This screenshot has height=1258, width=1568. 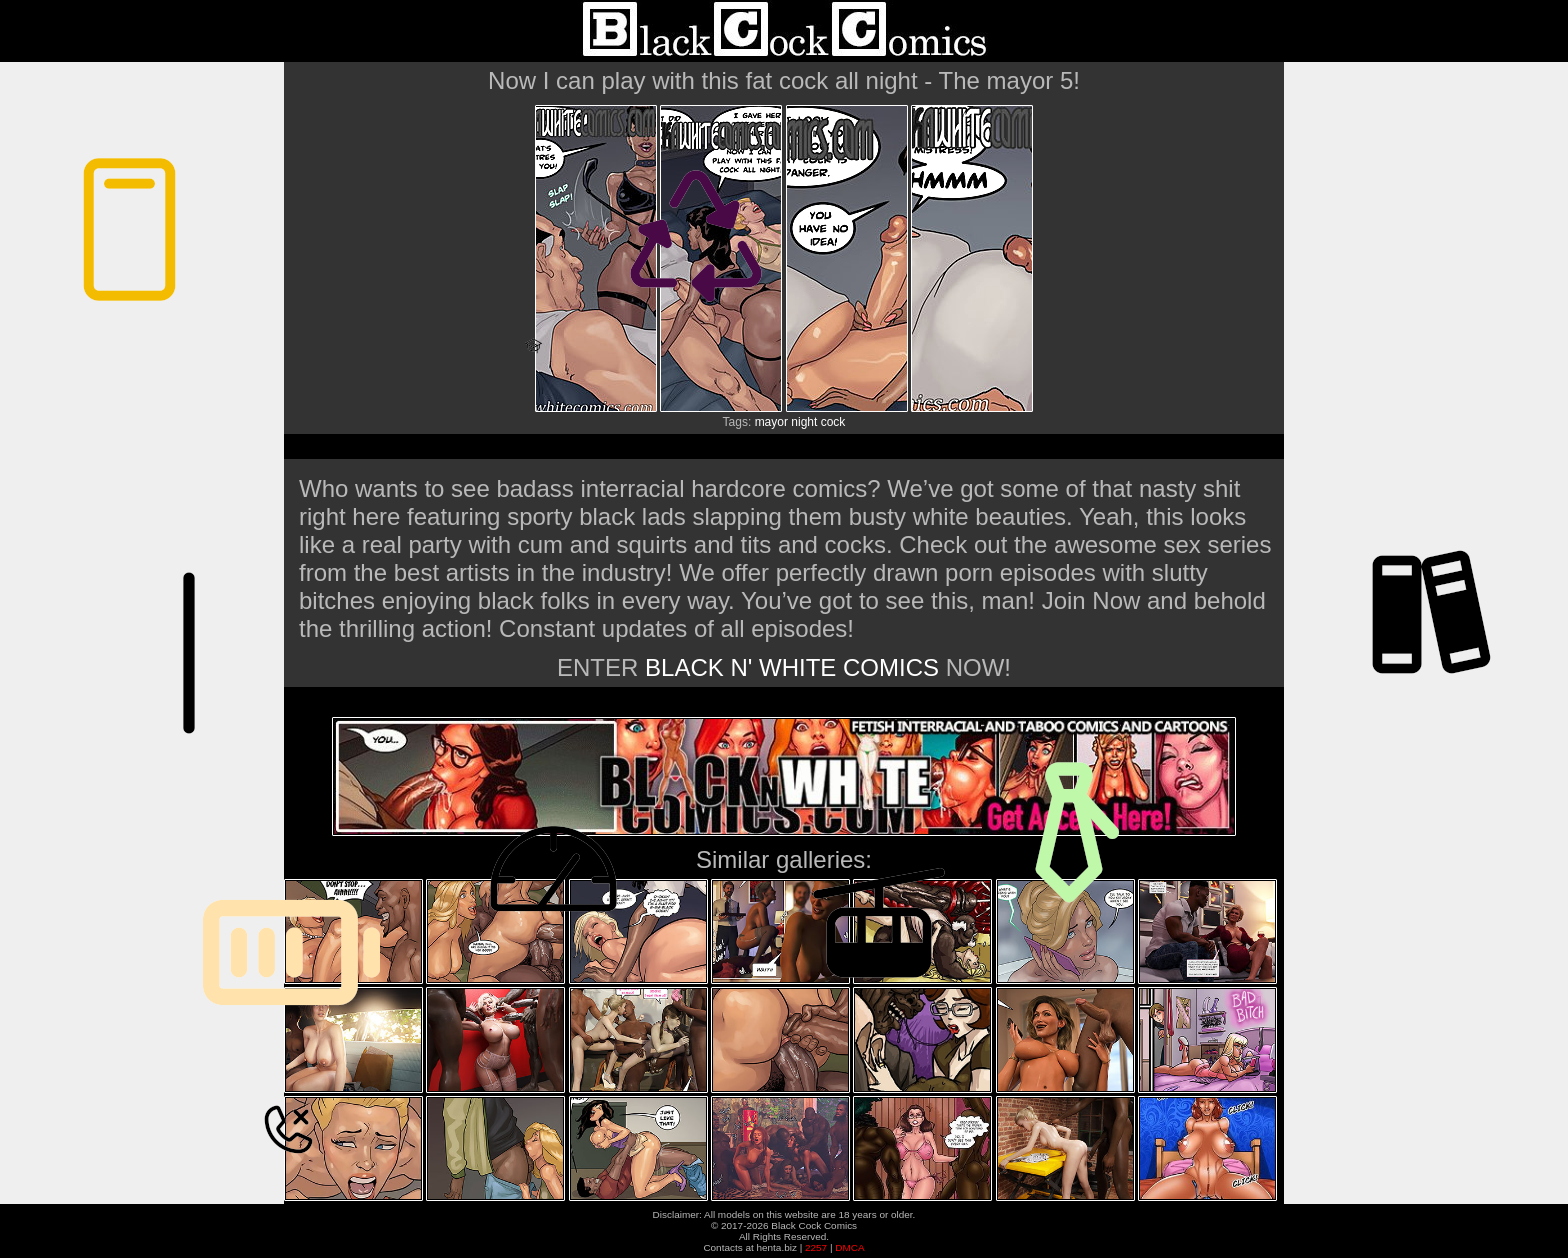 I want to click on access cable car or gondola transit options, so click(x=879, y=925).